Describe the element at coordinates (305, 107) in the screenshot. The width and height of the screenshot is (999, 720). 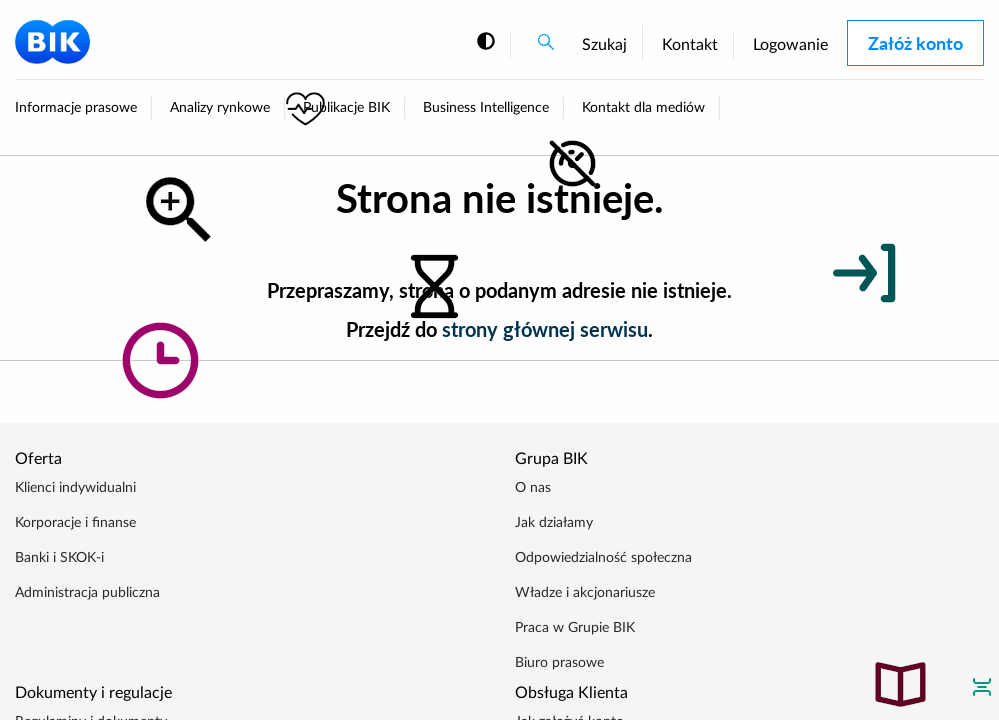
I see `view health or fitness tracking data` at that location.